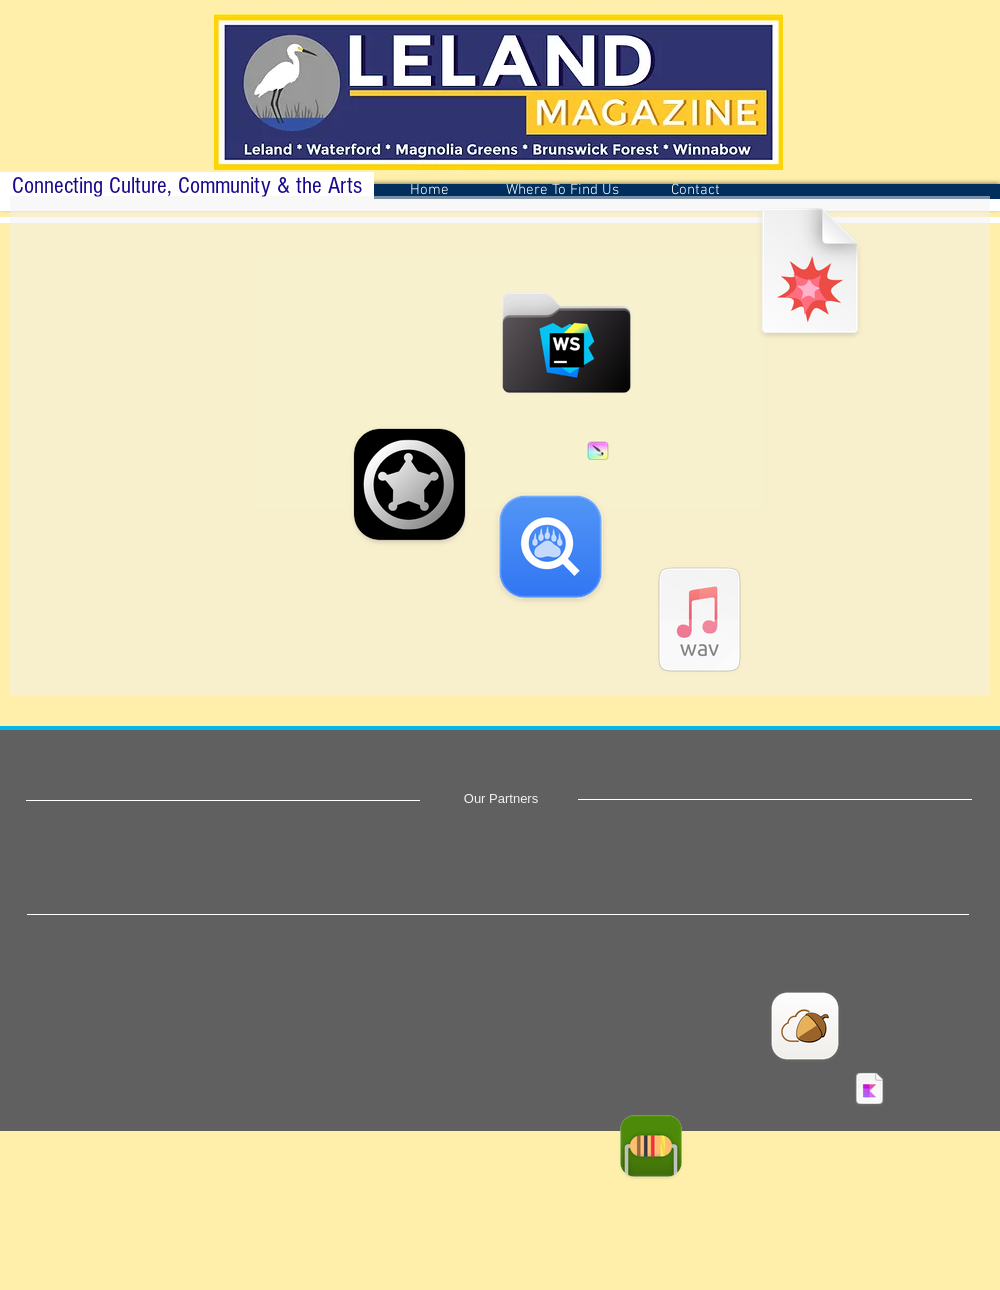 This screenshot has height=1290, width=1000. I want to click on a Mathematica notebook or computation file, so click(810, 273).